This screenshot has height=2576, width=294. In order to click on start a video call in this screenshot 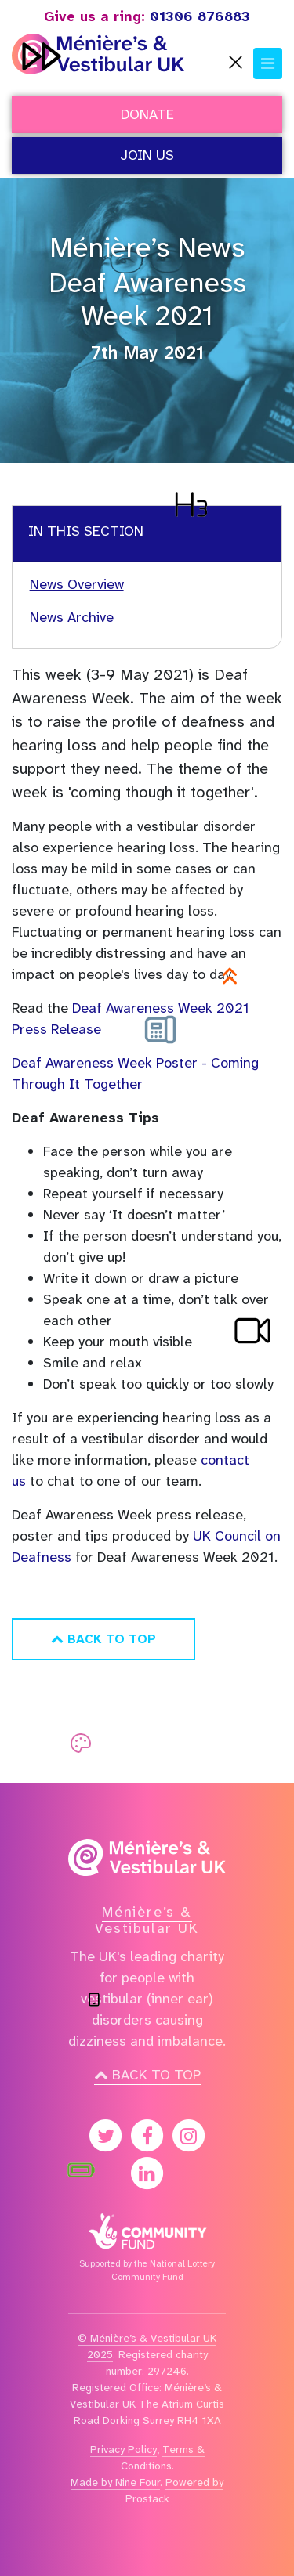, I will do `click(252, 1331)`.